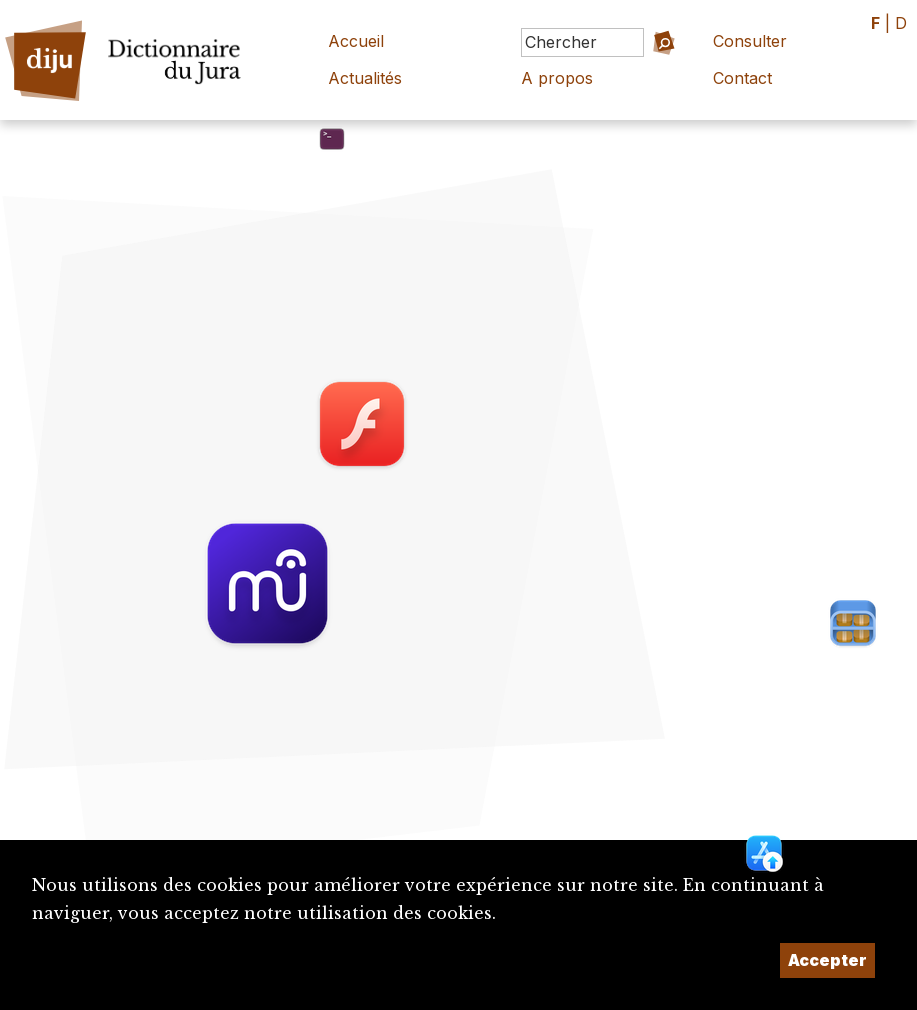 The image size is (917, 1010). I want to click on open terminal application, so click(332, 139).